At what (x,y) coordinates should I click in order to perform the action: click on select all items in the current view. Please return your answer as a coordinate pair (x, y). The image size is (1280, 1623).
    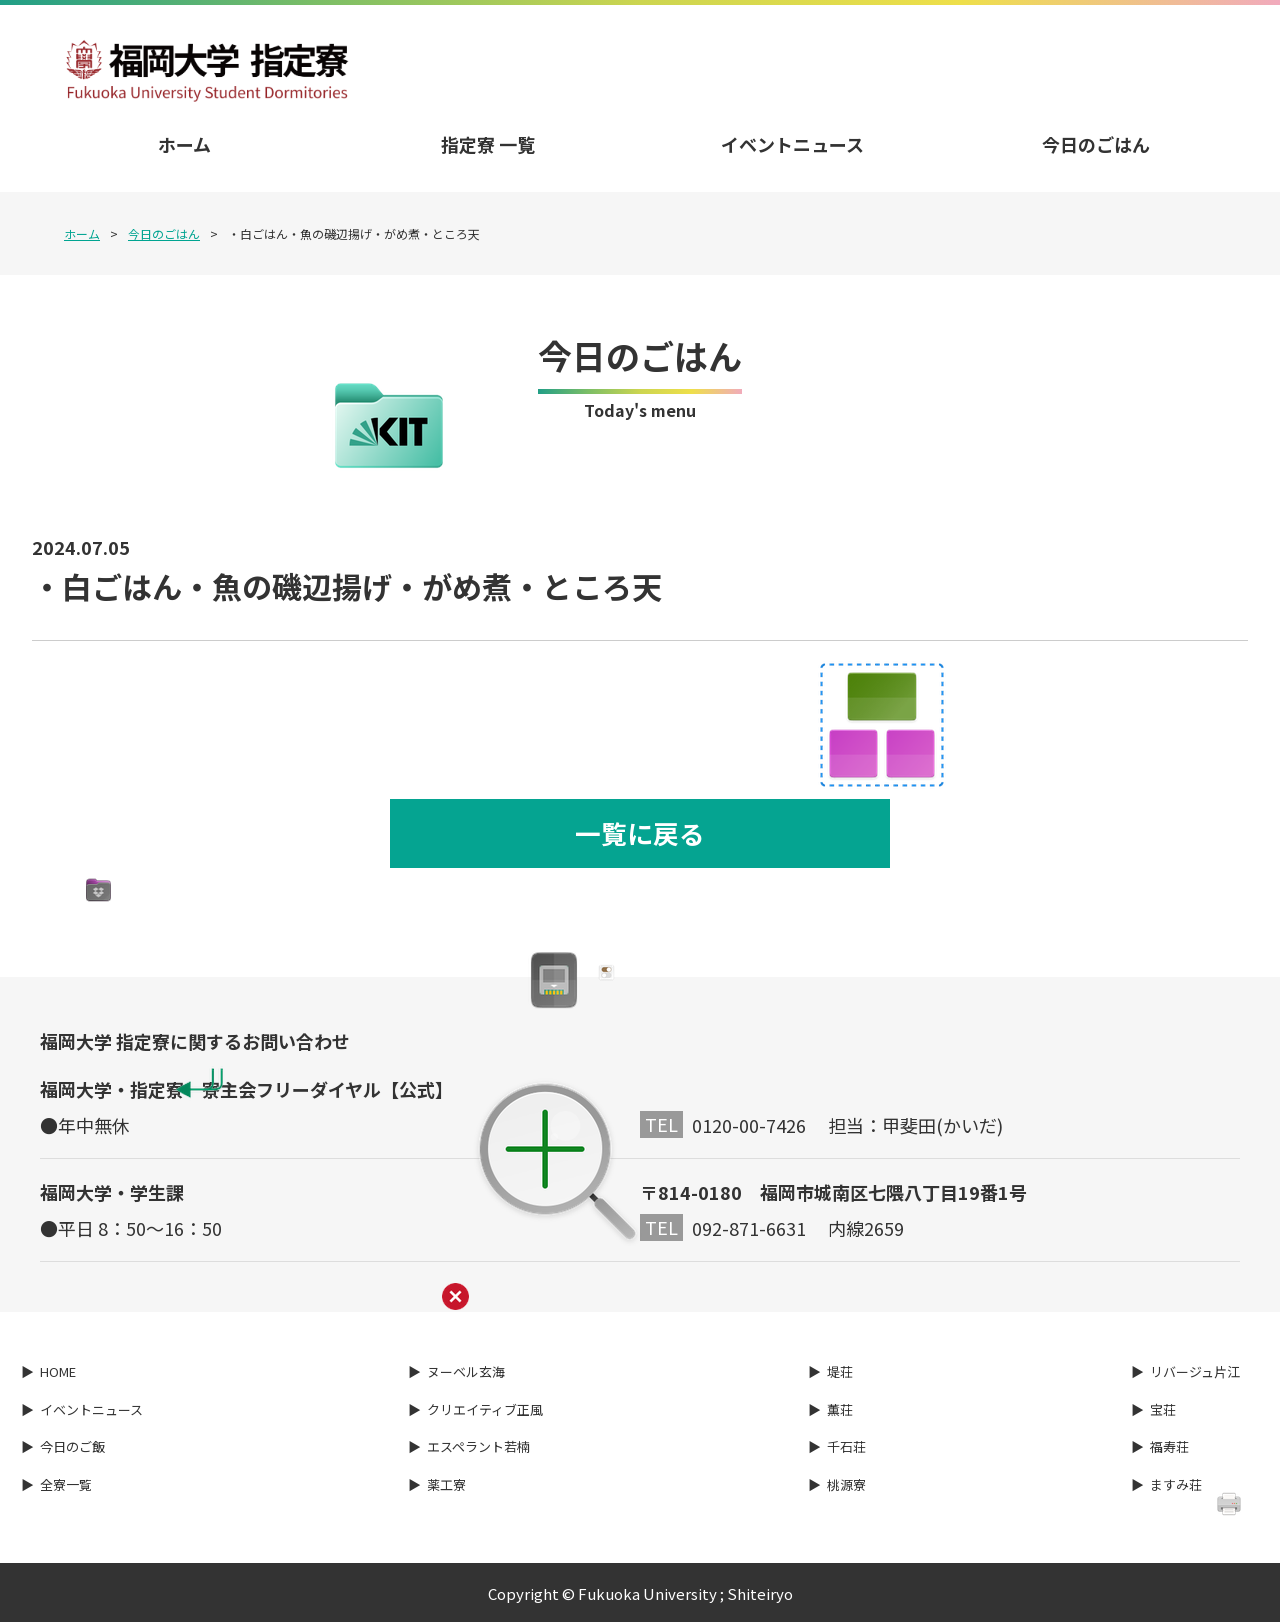
    Looking at the image, I should click on (882, 725).